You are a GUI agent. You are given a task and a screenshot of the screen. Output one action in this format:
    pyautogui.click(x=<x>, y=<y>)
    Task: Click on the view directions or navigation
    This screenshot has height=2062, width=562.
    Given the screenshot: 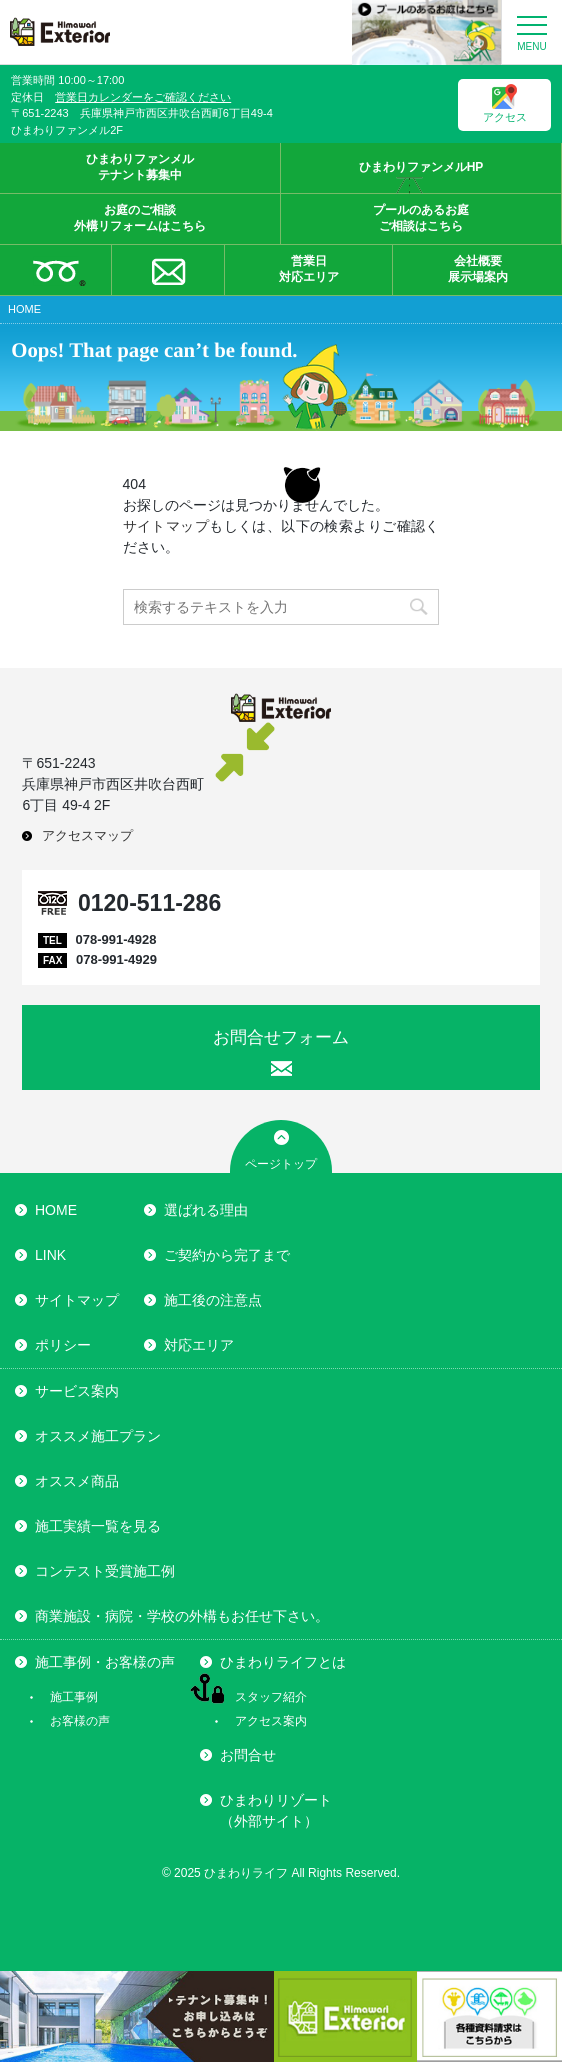 What is the action you would take?
    pyautogui.click(x=409, y=185)
    